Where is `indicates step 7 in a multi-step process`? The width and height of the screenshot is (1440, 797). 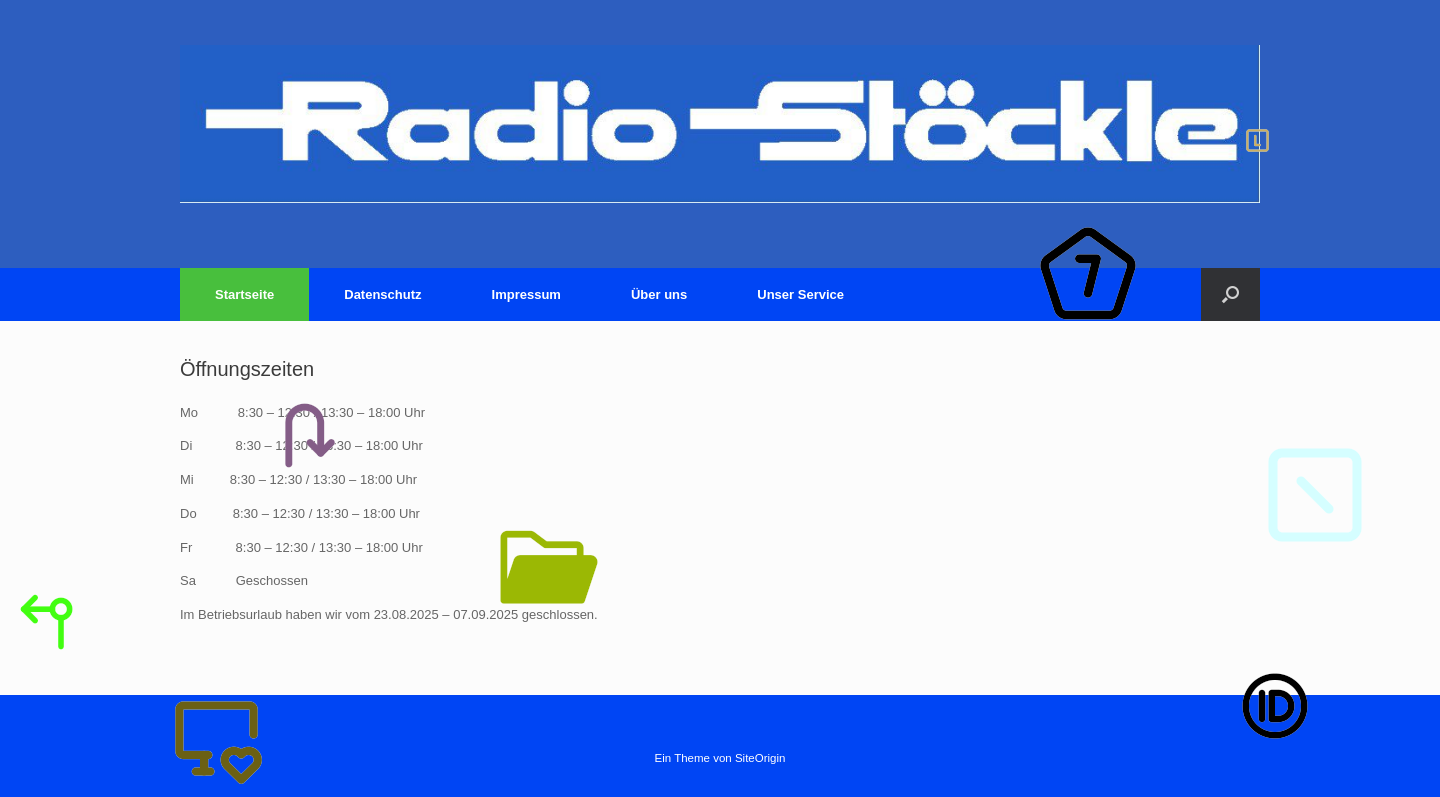 indicates step 7 in a multi-step process is located at coordinates (1088, 276).